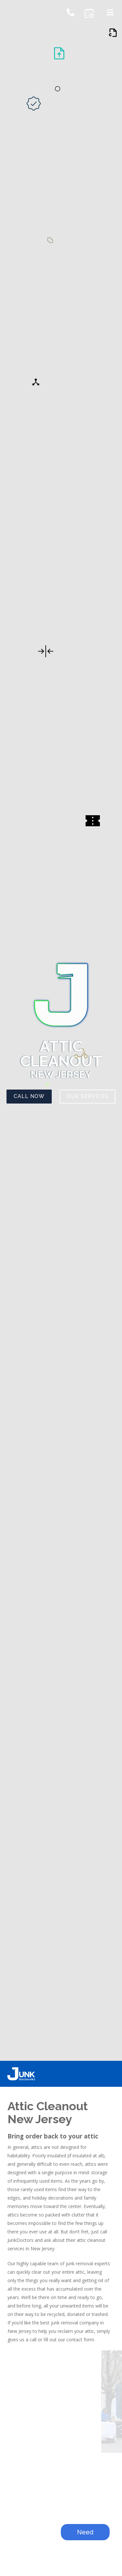 The height and width of the screenshot is (2576, 122). I want to click on merge or combine selected items, so click(50, 240).